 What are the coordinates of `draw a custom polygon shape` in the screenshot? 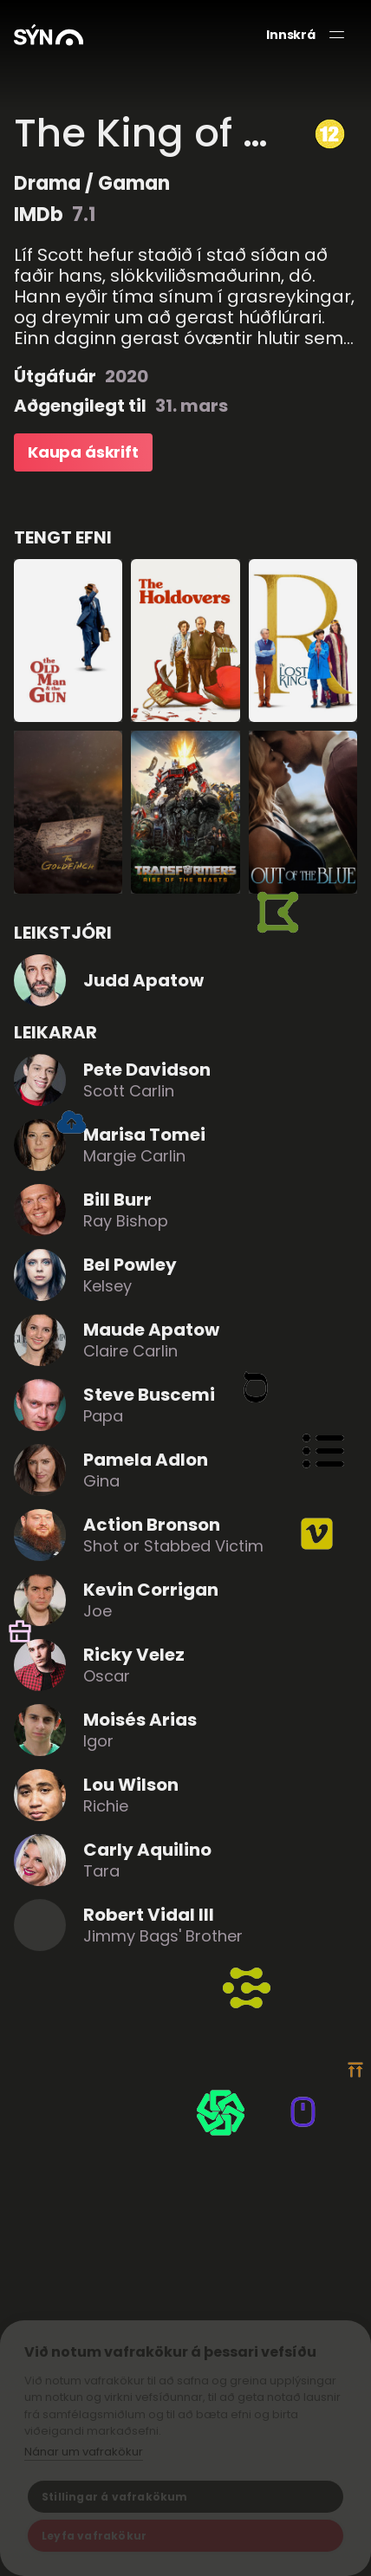 It's located at (277, 912).